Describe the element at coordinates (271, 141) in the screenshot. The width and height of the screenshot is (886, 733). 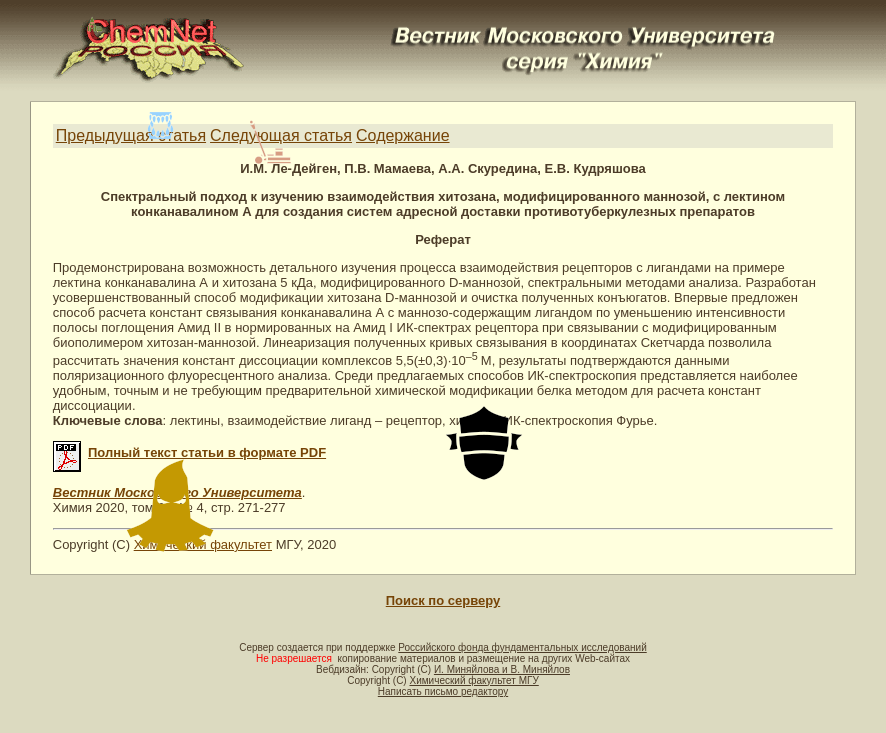
I see `access floor cleaning or maintenance tools` at that location.